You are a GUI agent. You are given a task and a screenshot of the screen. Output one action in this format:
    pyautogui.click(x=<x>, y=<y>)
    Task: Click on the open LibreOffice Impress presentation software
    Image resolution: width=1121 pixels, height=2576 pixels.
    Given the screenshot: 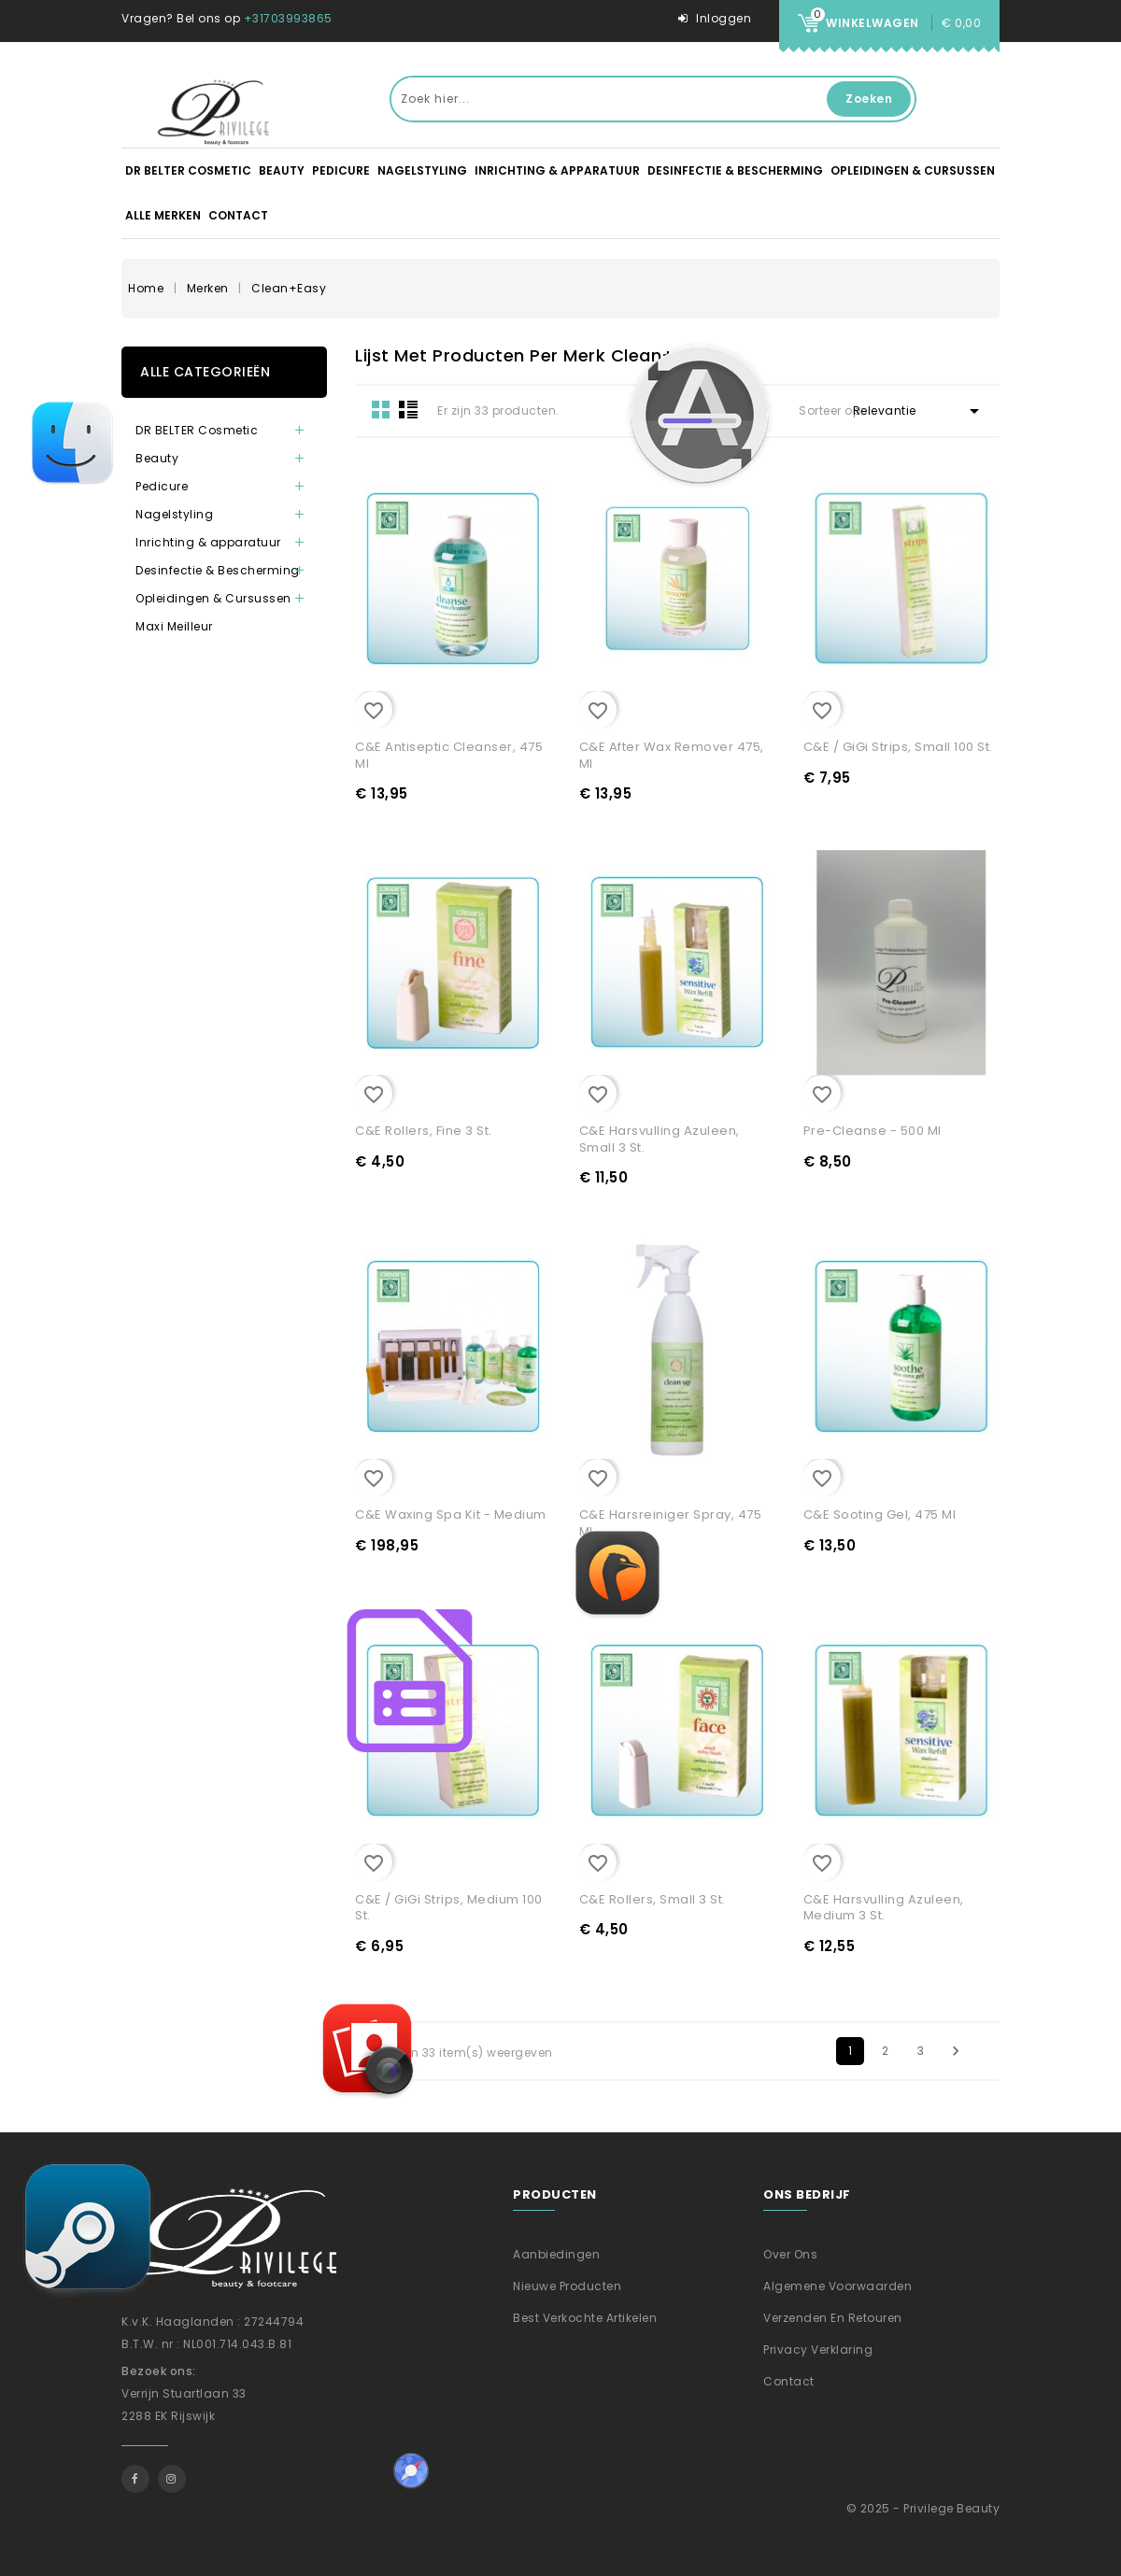 What is the action you would take?
    pyautogui.click(x=409, y=1680)
    